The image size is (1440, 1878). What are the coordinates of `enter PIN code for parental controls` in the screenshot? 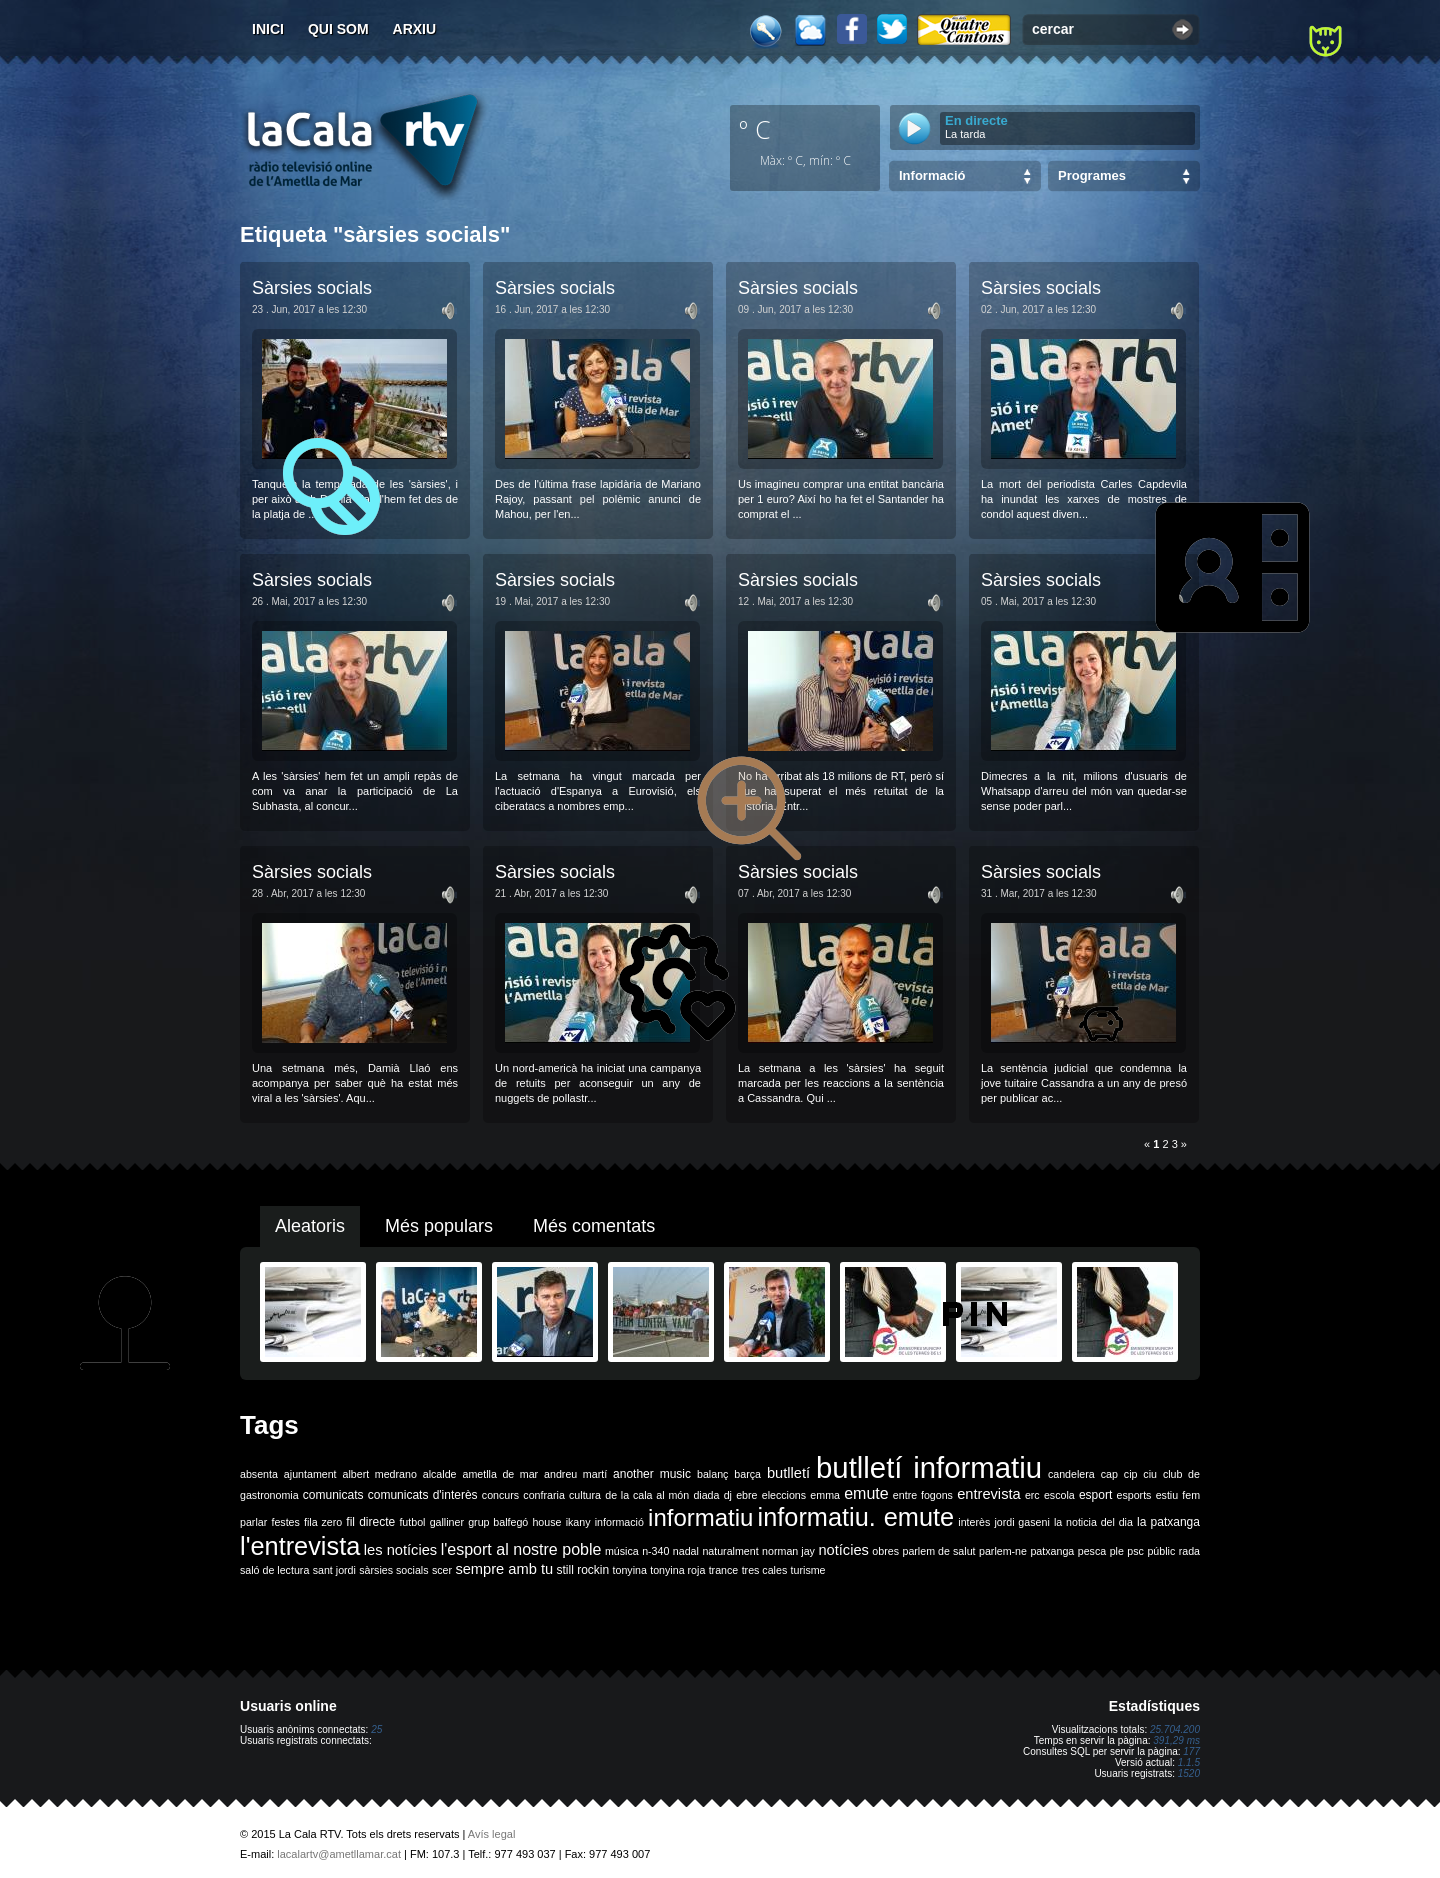 It's located at (975, 1314).